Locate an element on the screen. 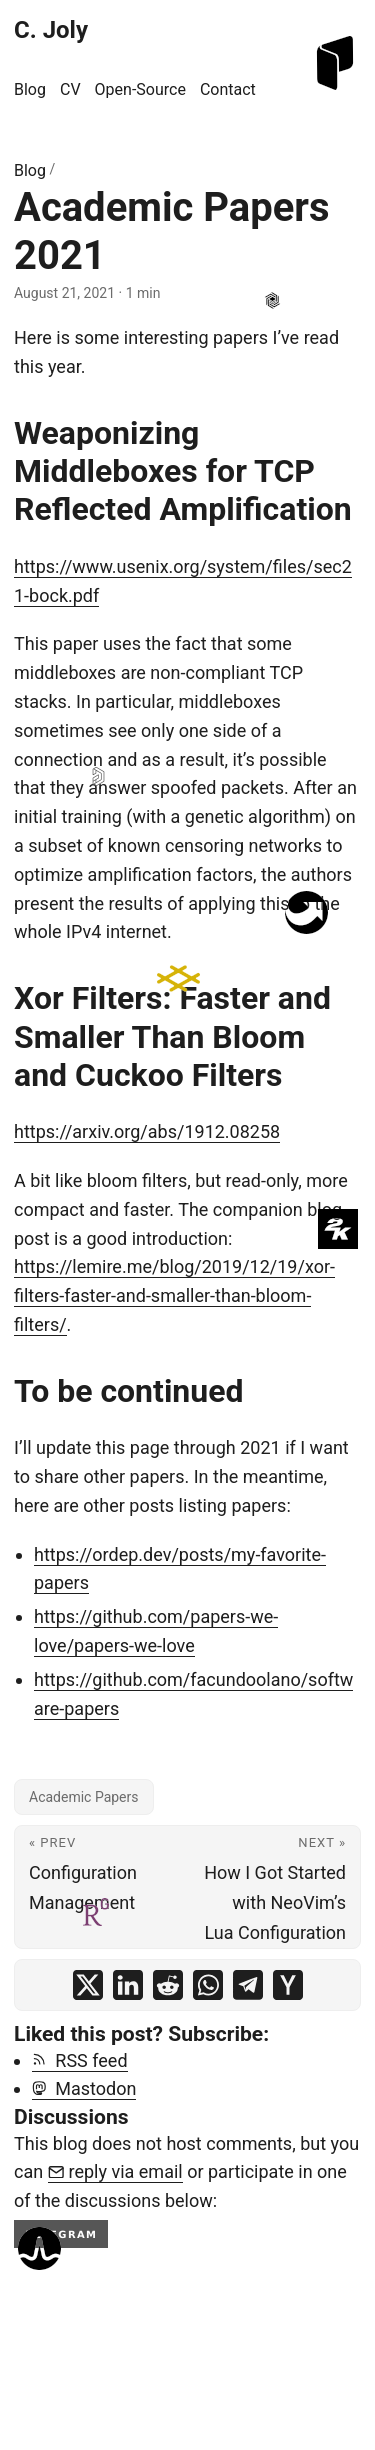 The image size is (375, 2450). broadcom company logo is located at coordinates (39, 2248).